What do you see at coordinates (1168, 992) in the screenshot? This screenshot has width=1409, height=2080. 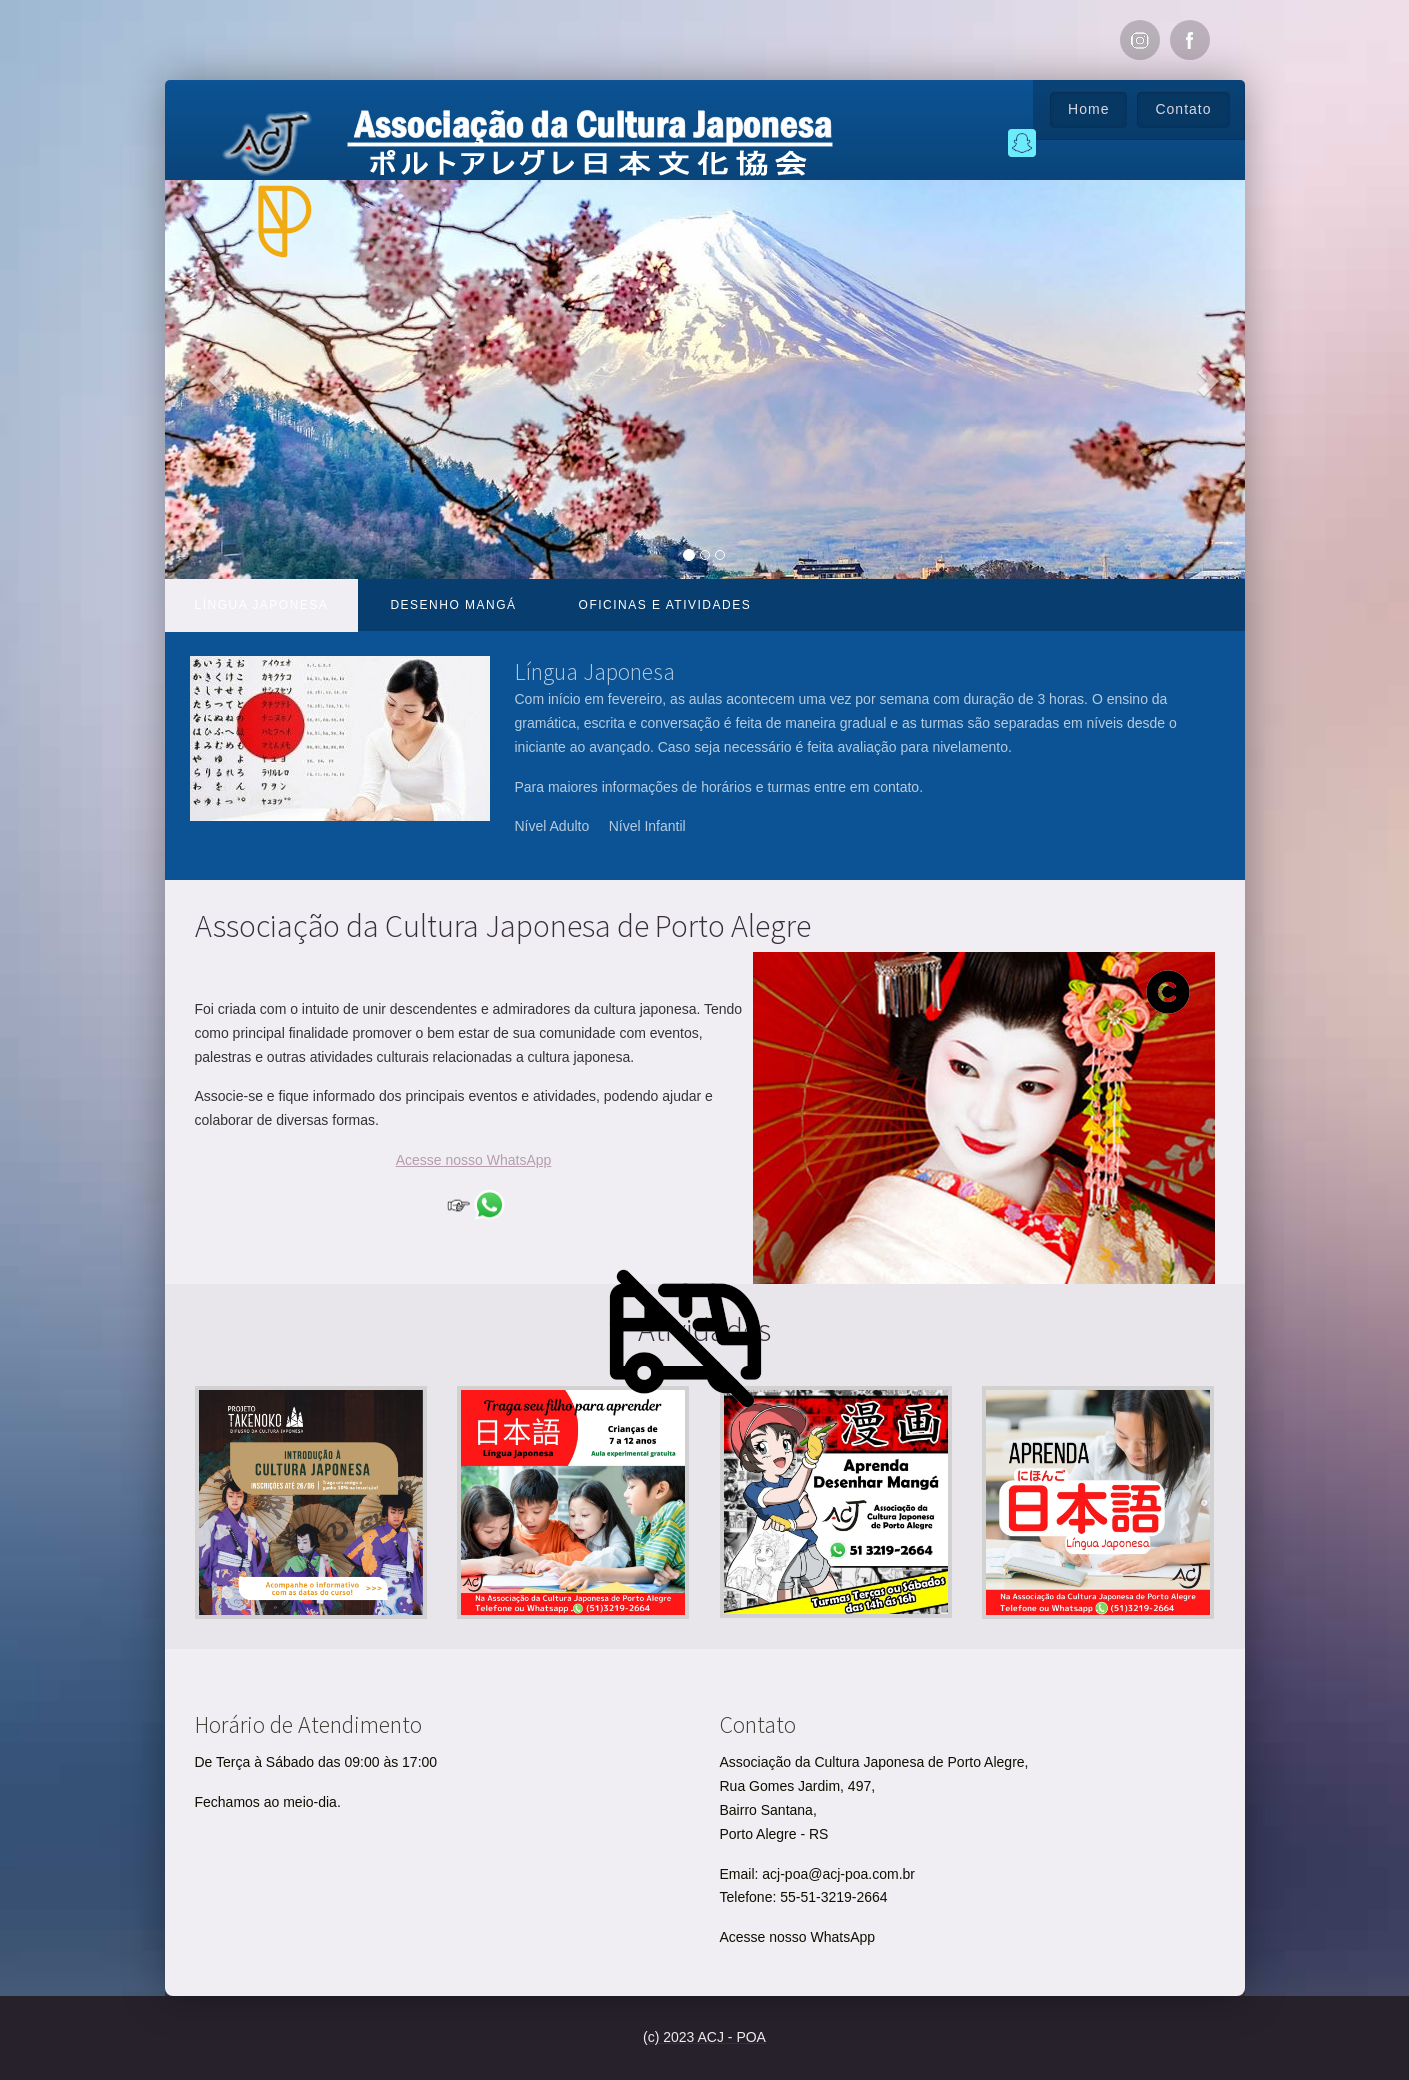 I see `indicates copyrighted content` at bounding box center [1168, 992].